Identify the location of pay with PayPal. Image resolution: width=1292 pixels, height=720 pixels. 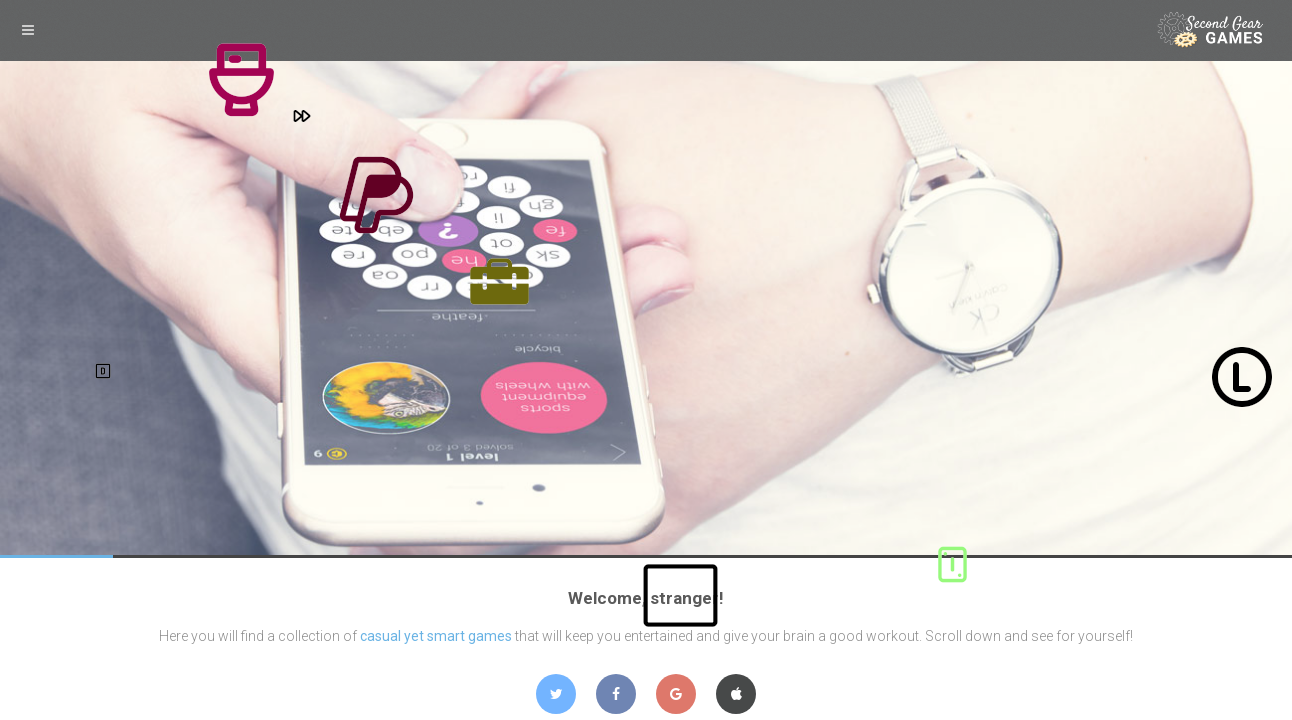
(375, 195).